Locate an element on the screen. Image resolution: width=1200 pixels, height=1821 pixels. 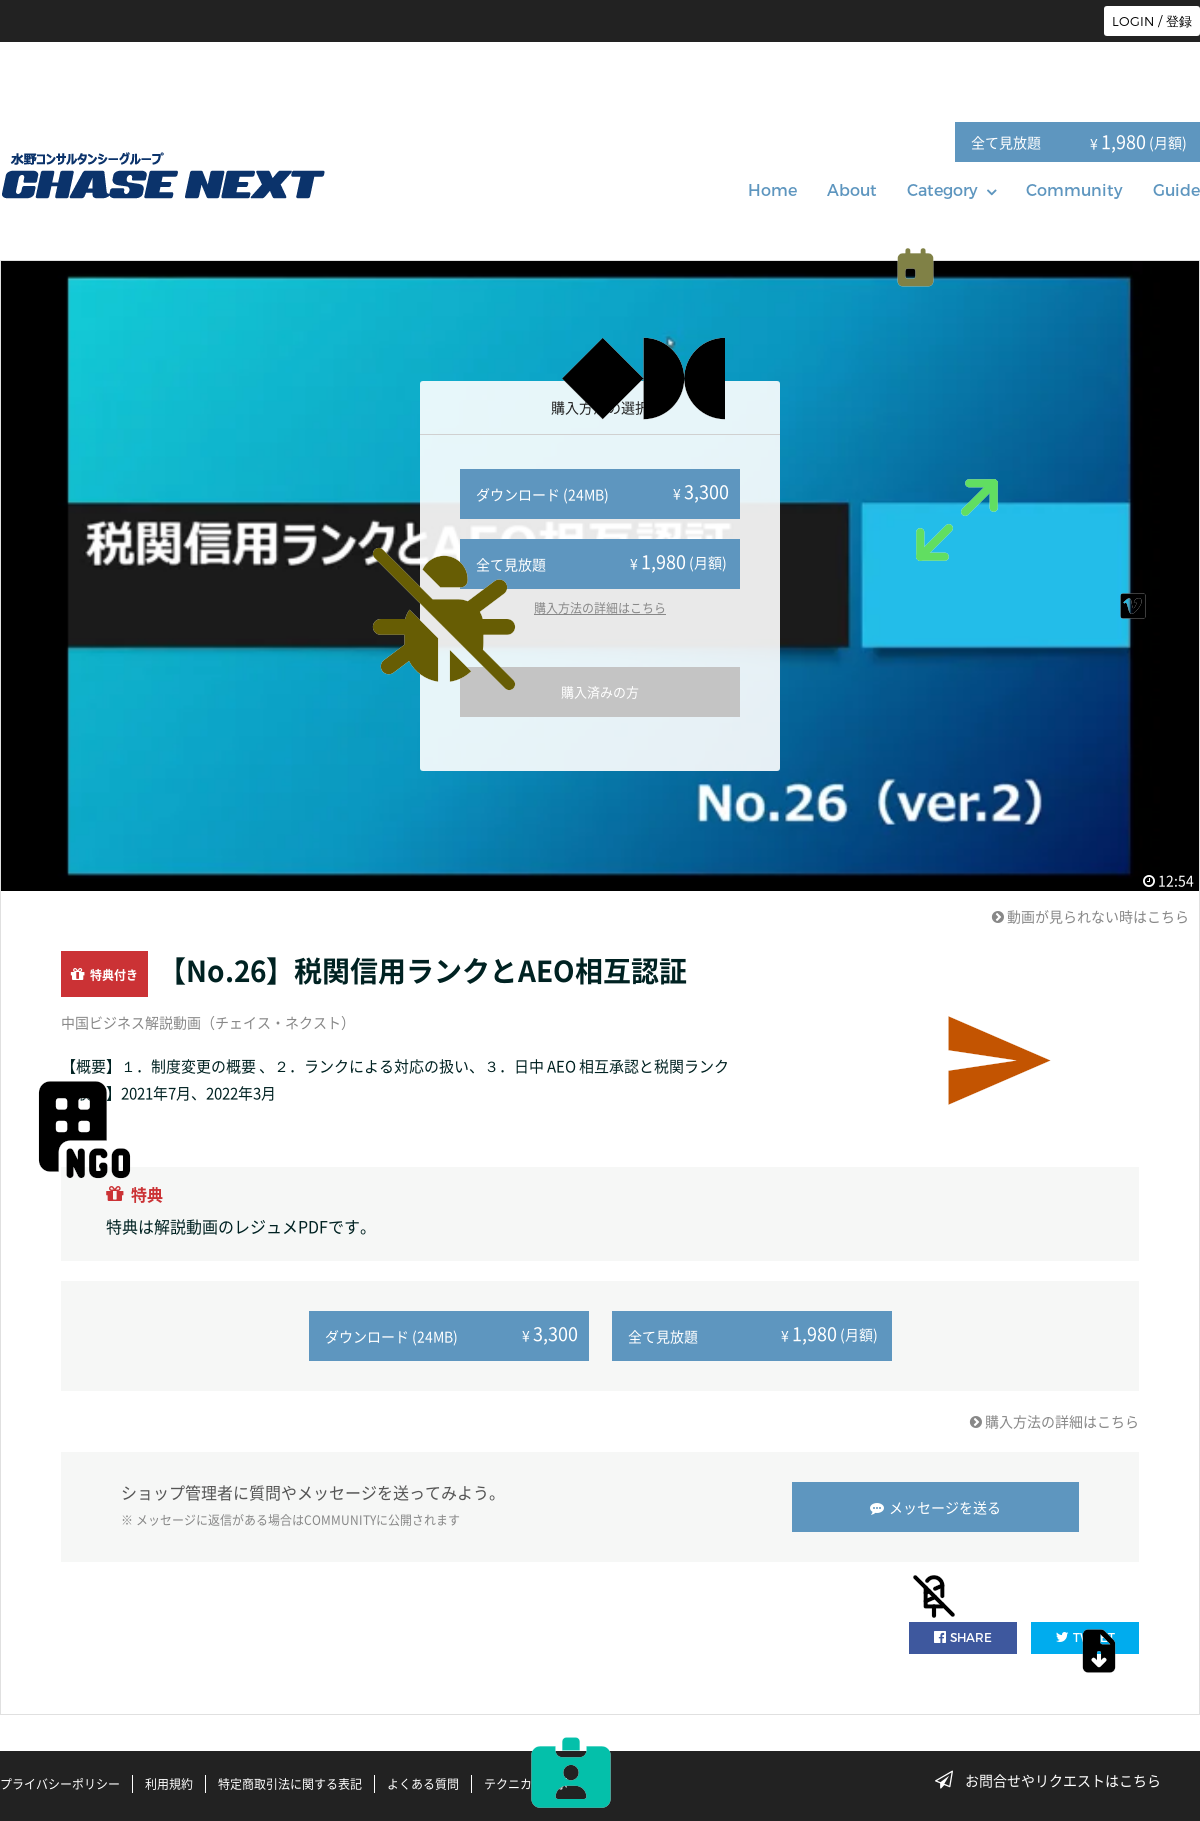
send a message is located at coordinates (999, 1060).